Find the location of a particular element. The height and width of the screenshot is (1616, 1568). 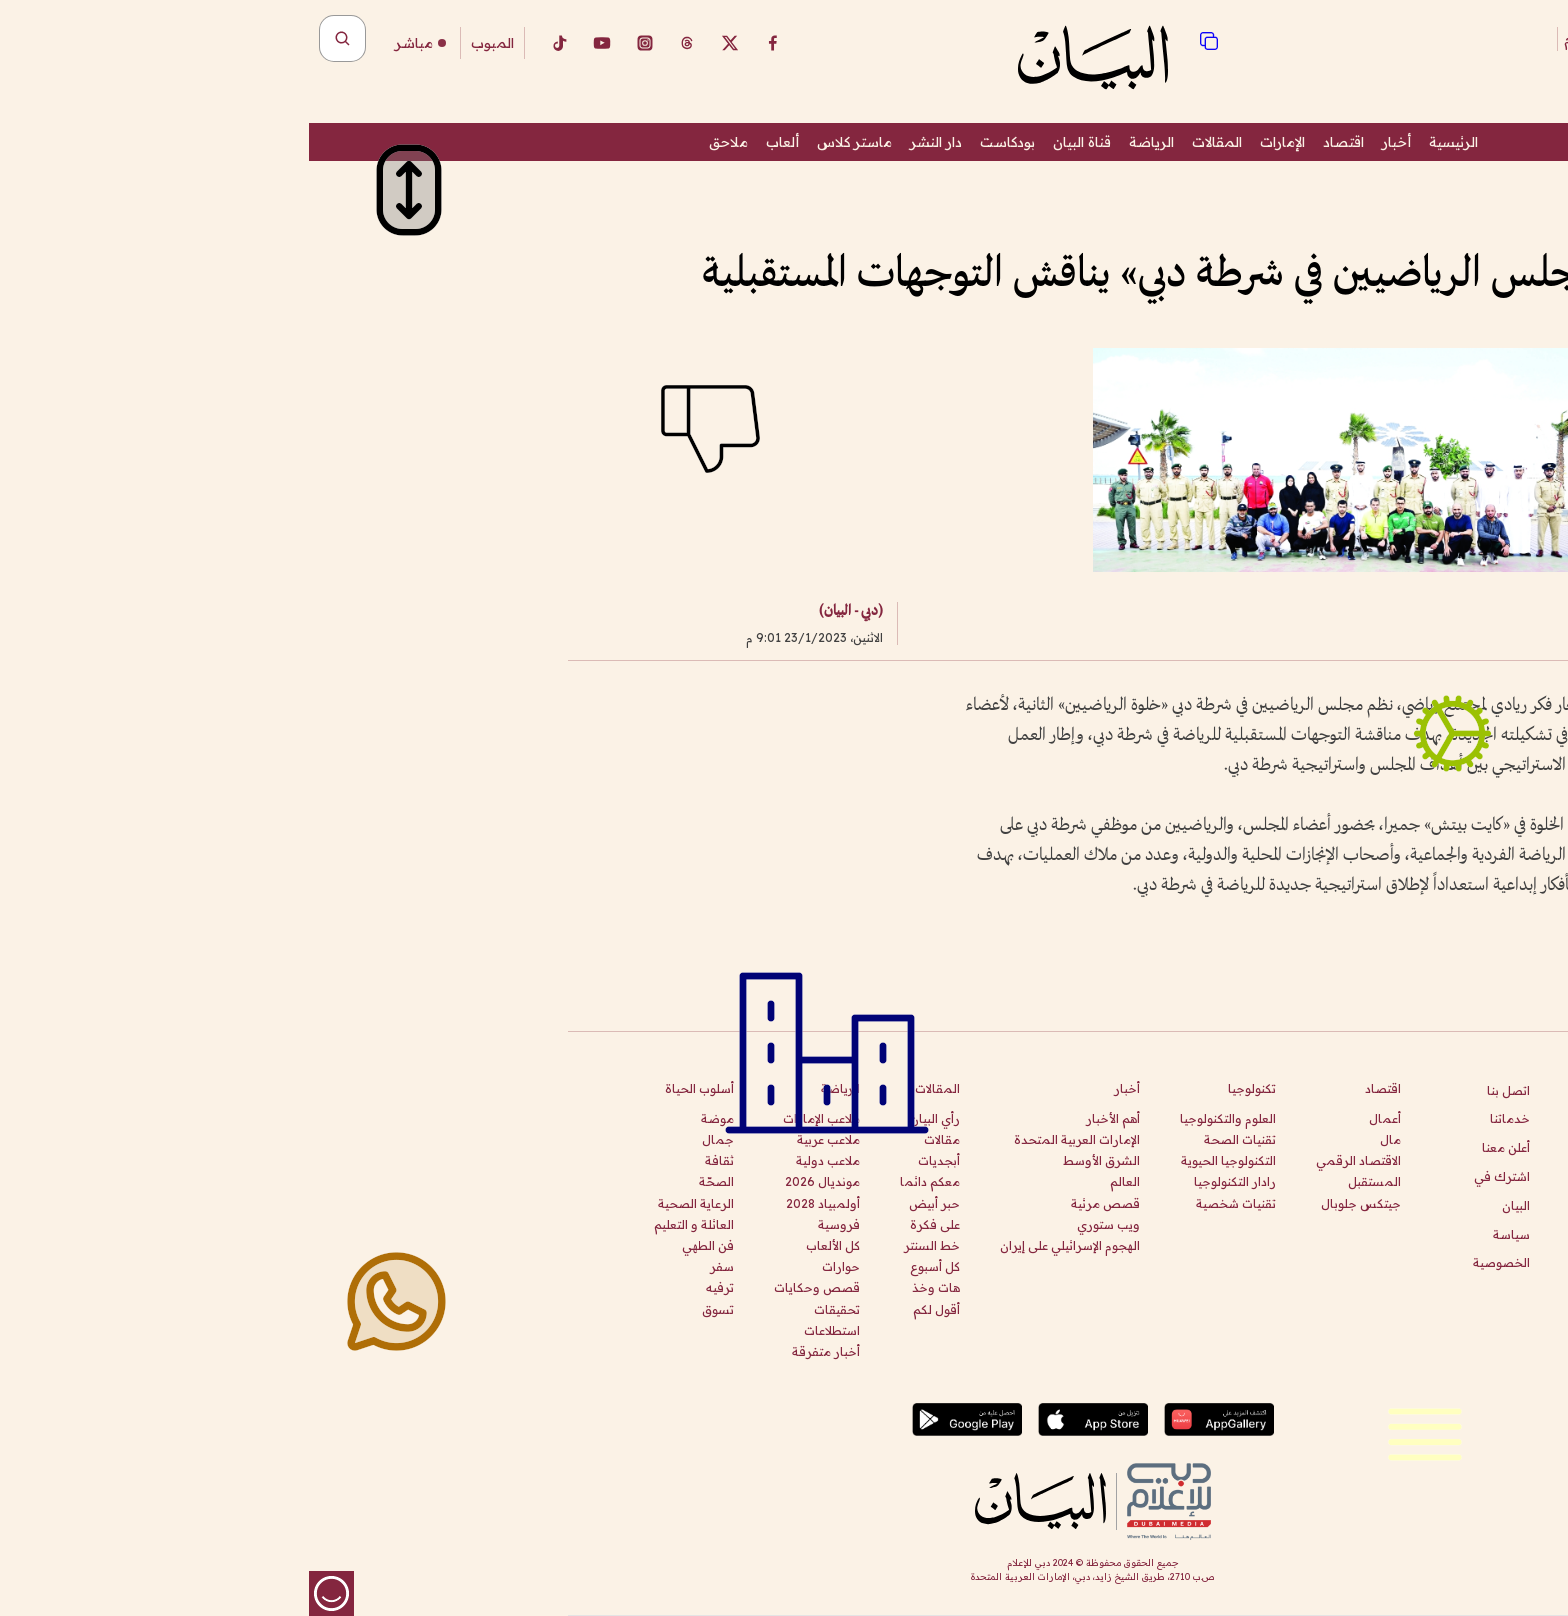

dislike or downvote content is located at coordinates (710, 423).